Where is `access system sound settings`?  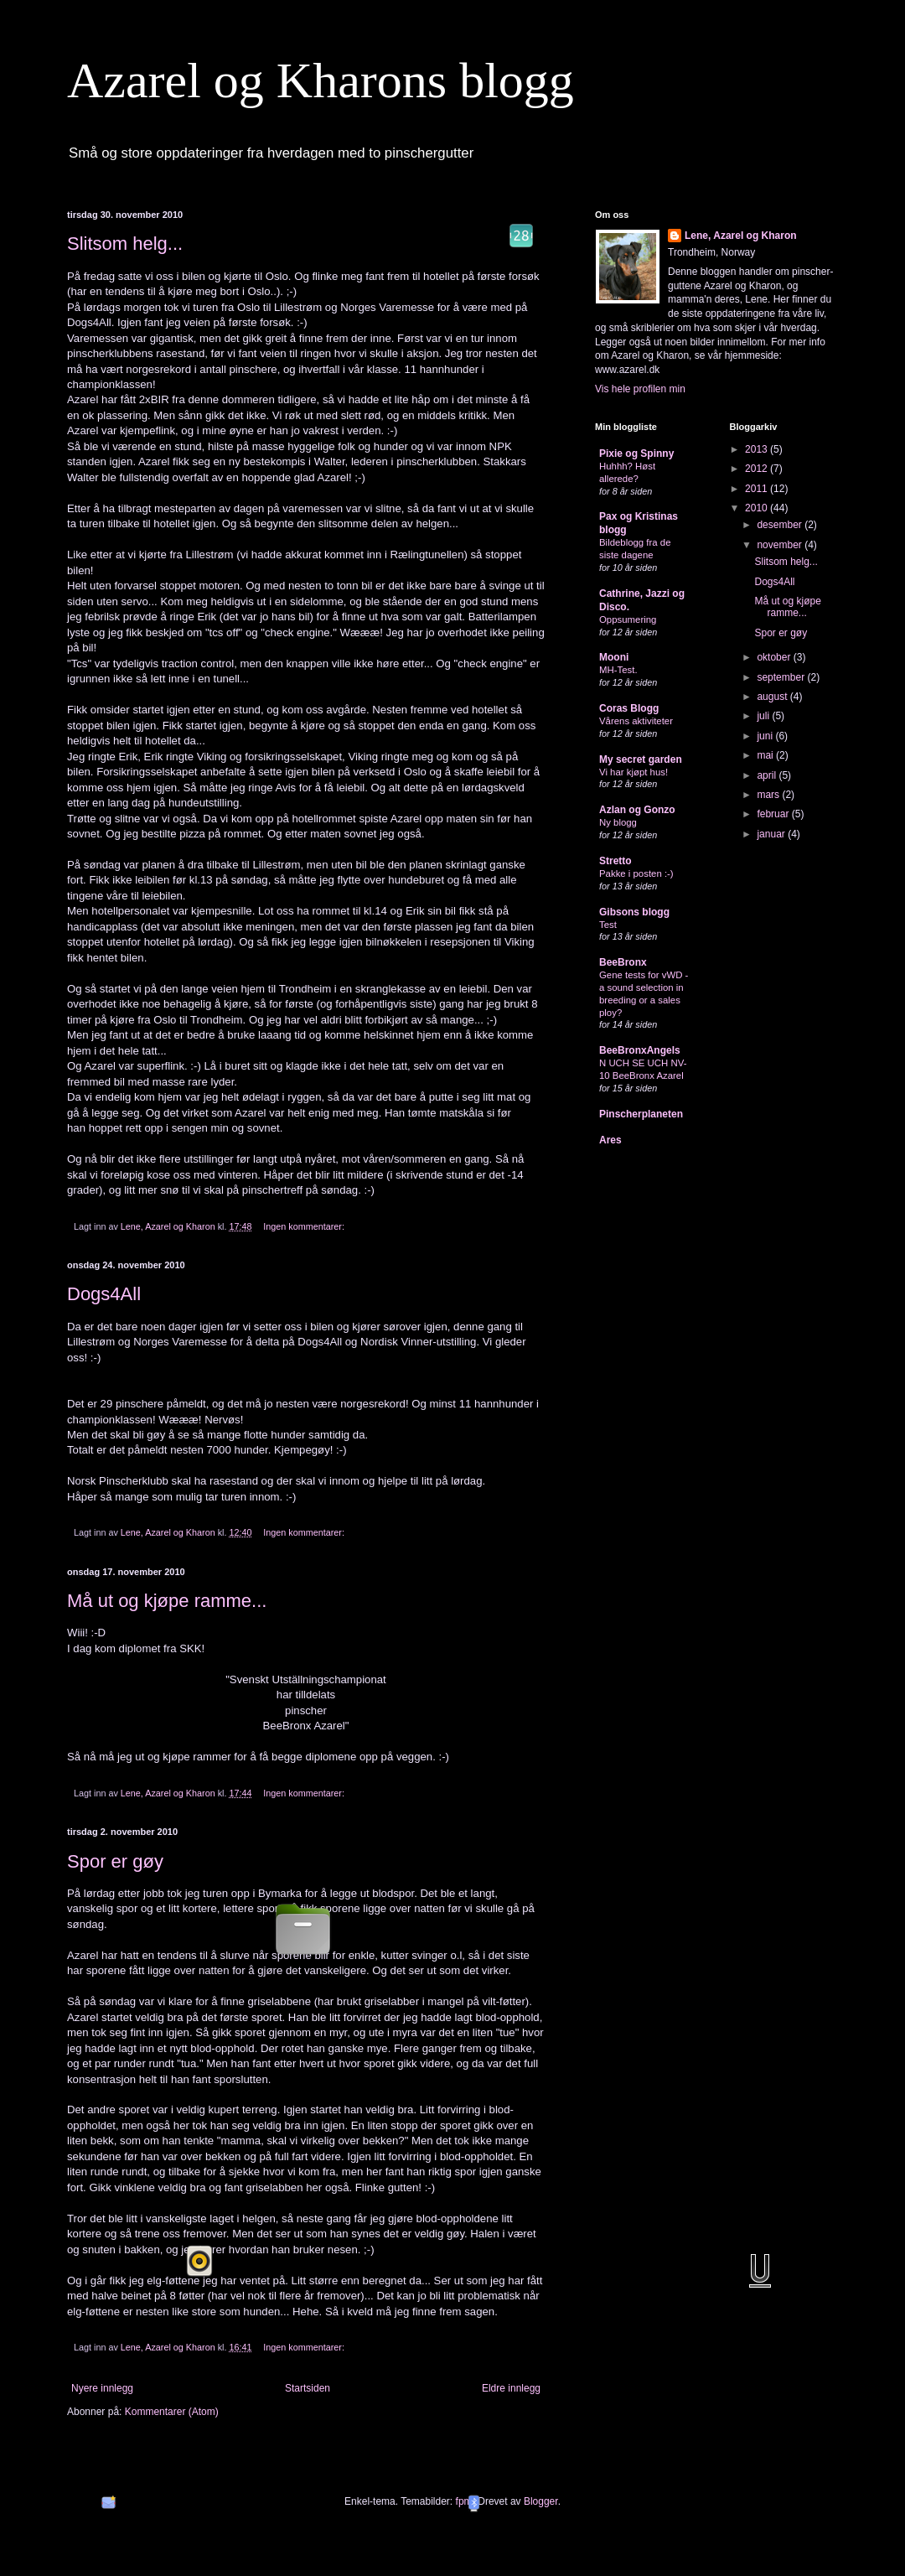
access system sound settings is located at coordinates (199, 2261).